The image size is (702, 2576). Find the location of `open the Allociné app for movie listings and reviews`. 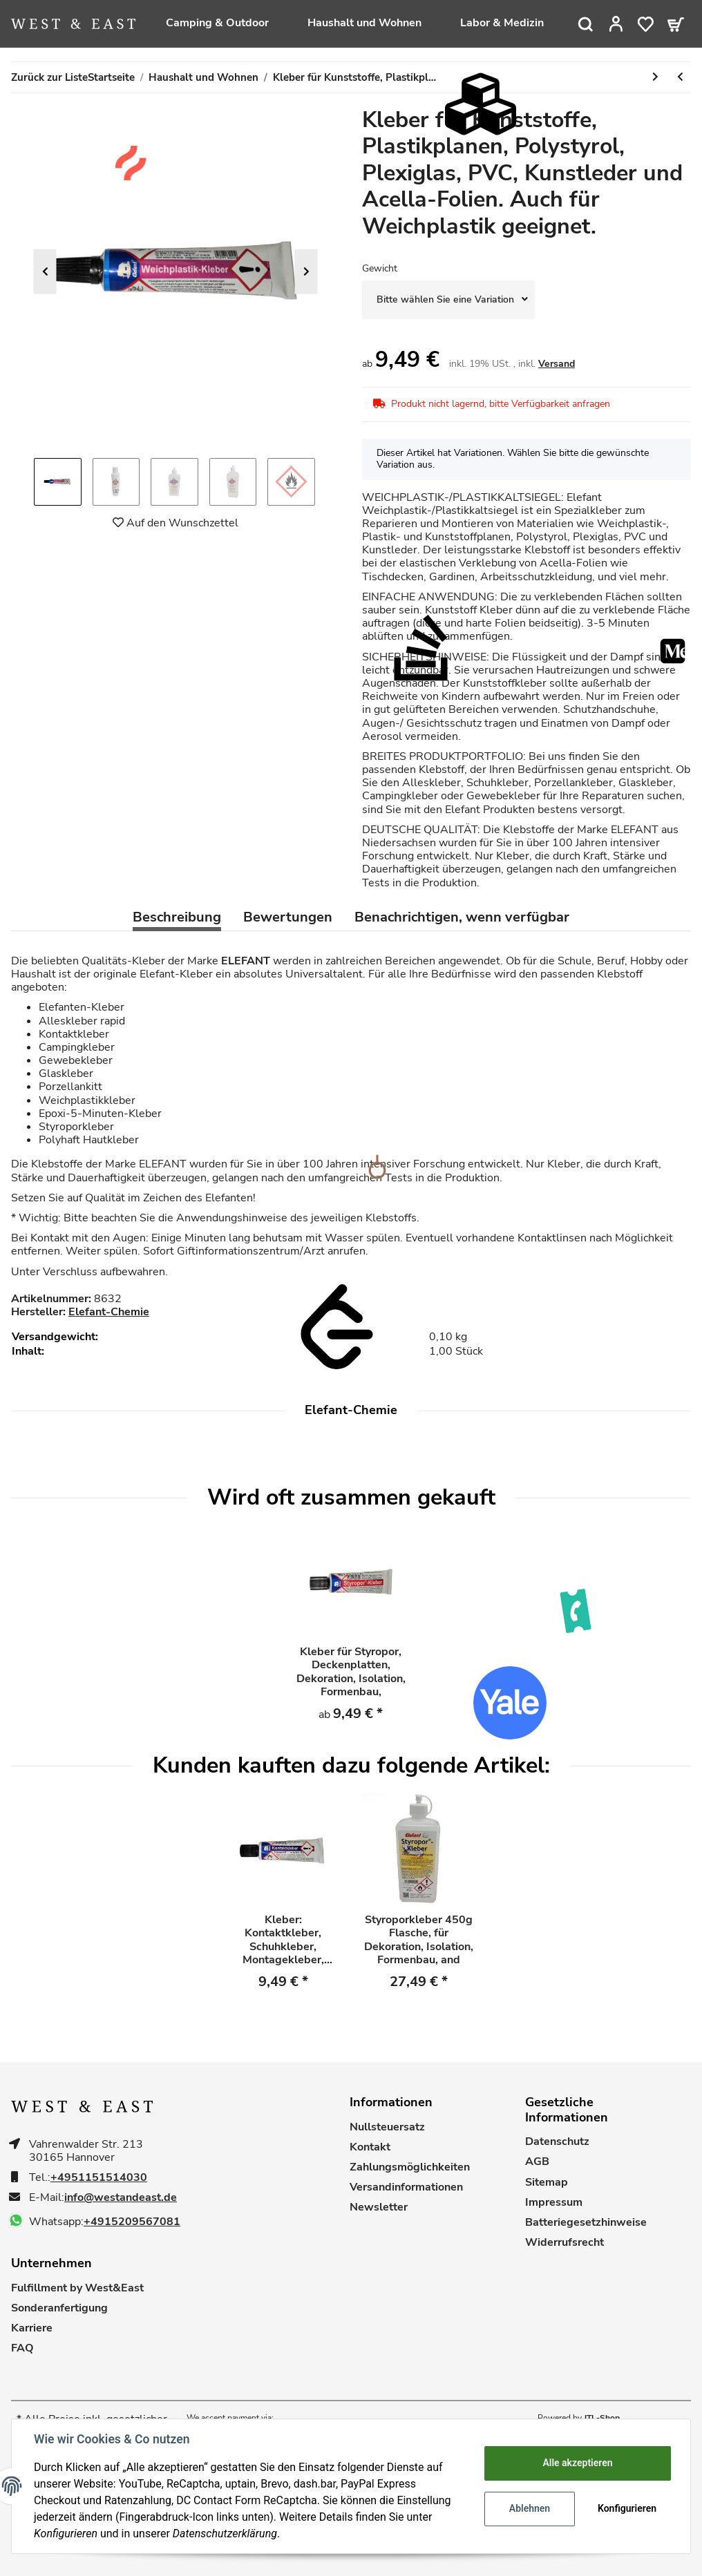

open the Allociné app for movie listings and reviews is located at coordinates (576, 1611).